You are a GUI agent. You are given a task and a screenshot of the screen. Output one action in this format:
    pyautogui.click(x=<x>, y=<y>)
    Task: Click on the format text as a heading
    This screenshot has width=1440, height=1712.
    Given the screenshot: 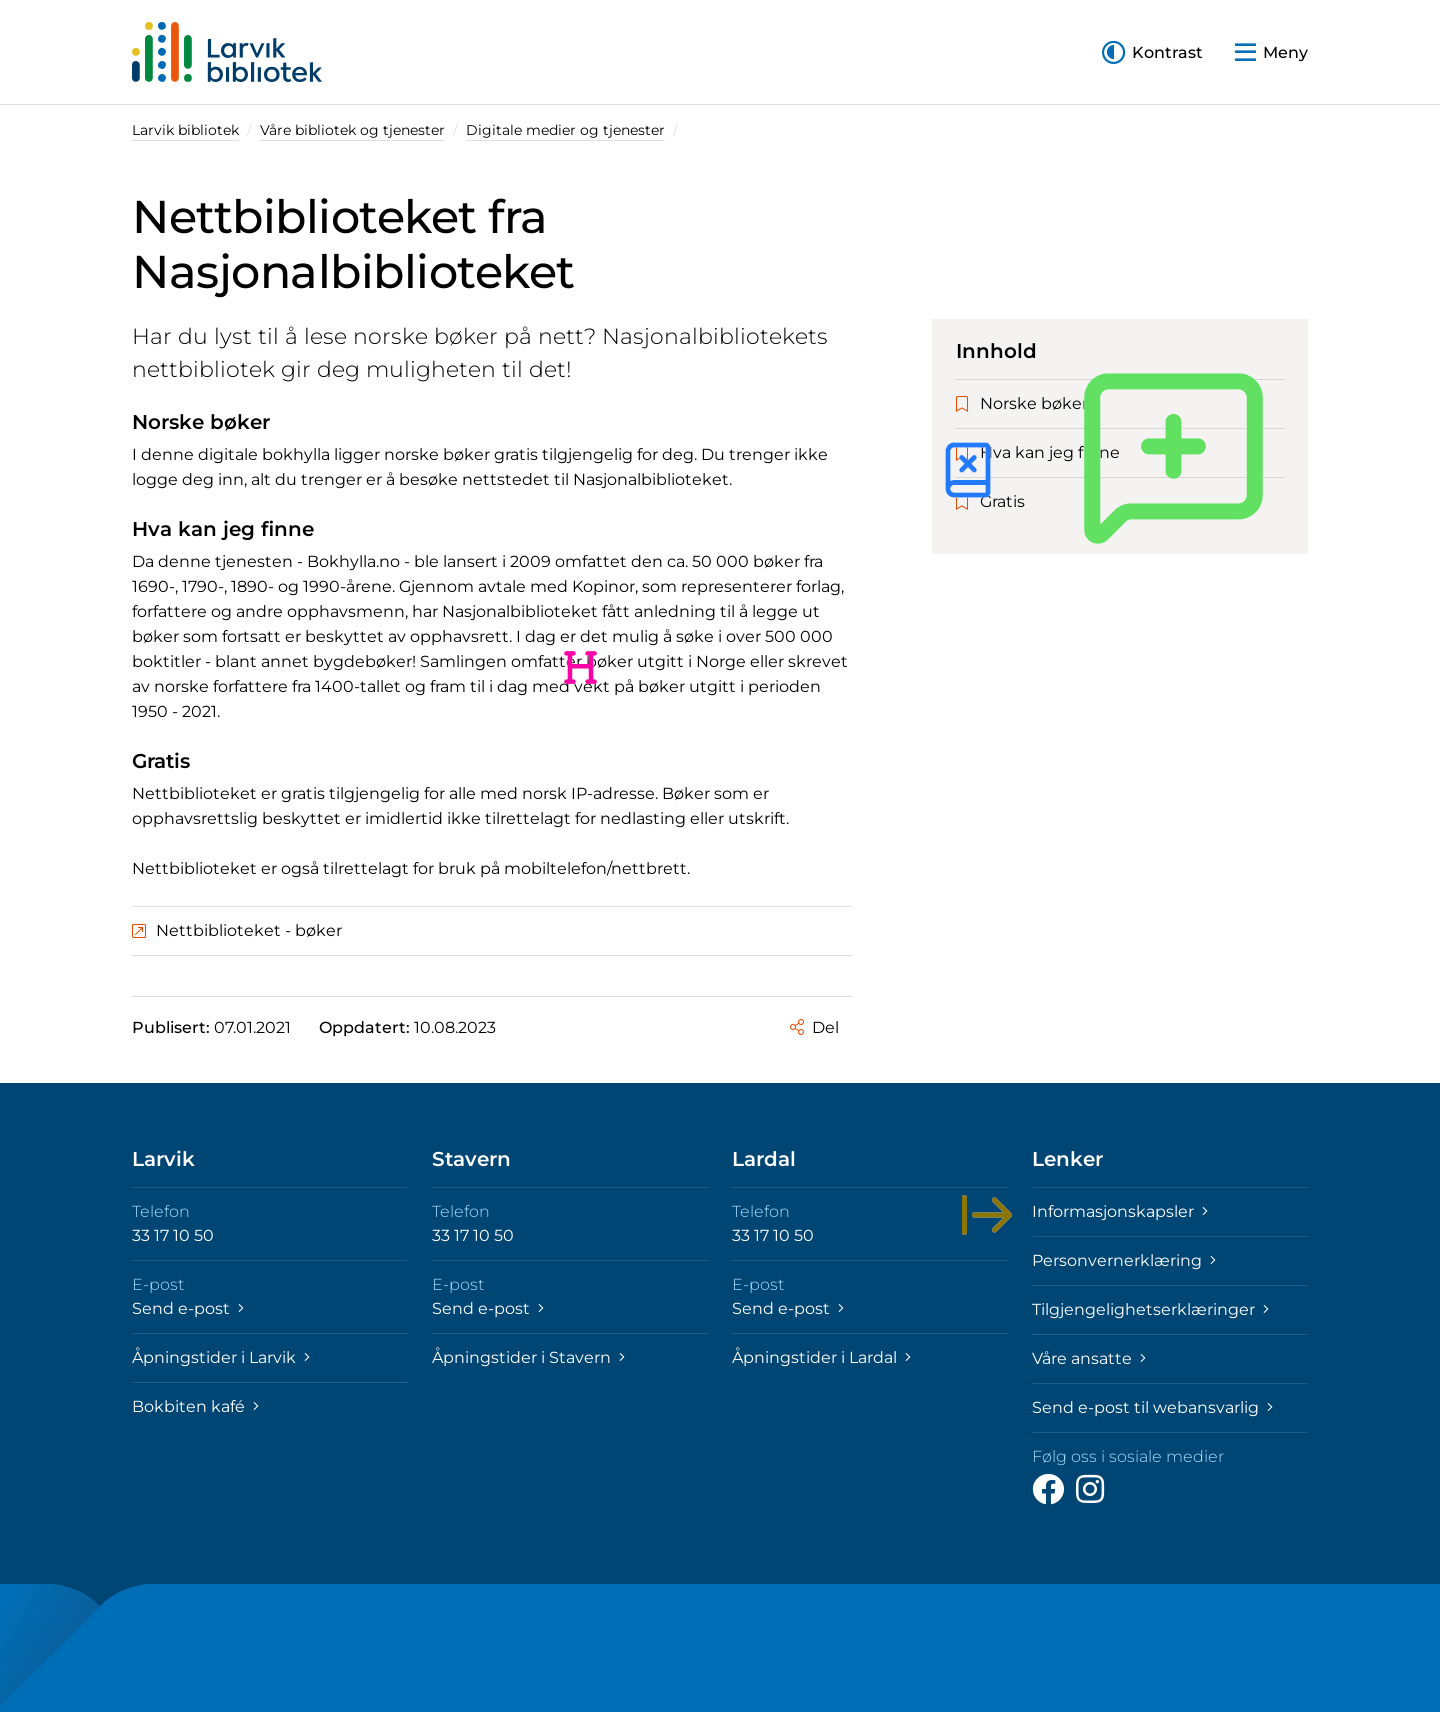 What is the action you would take?
    pyautogui.click(x=580, y=667)
    